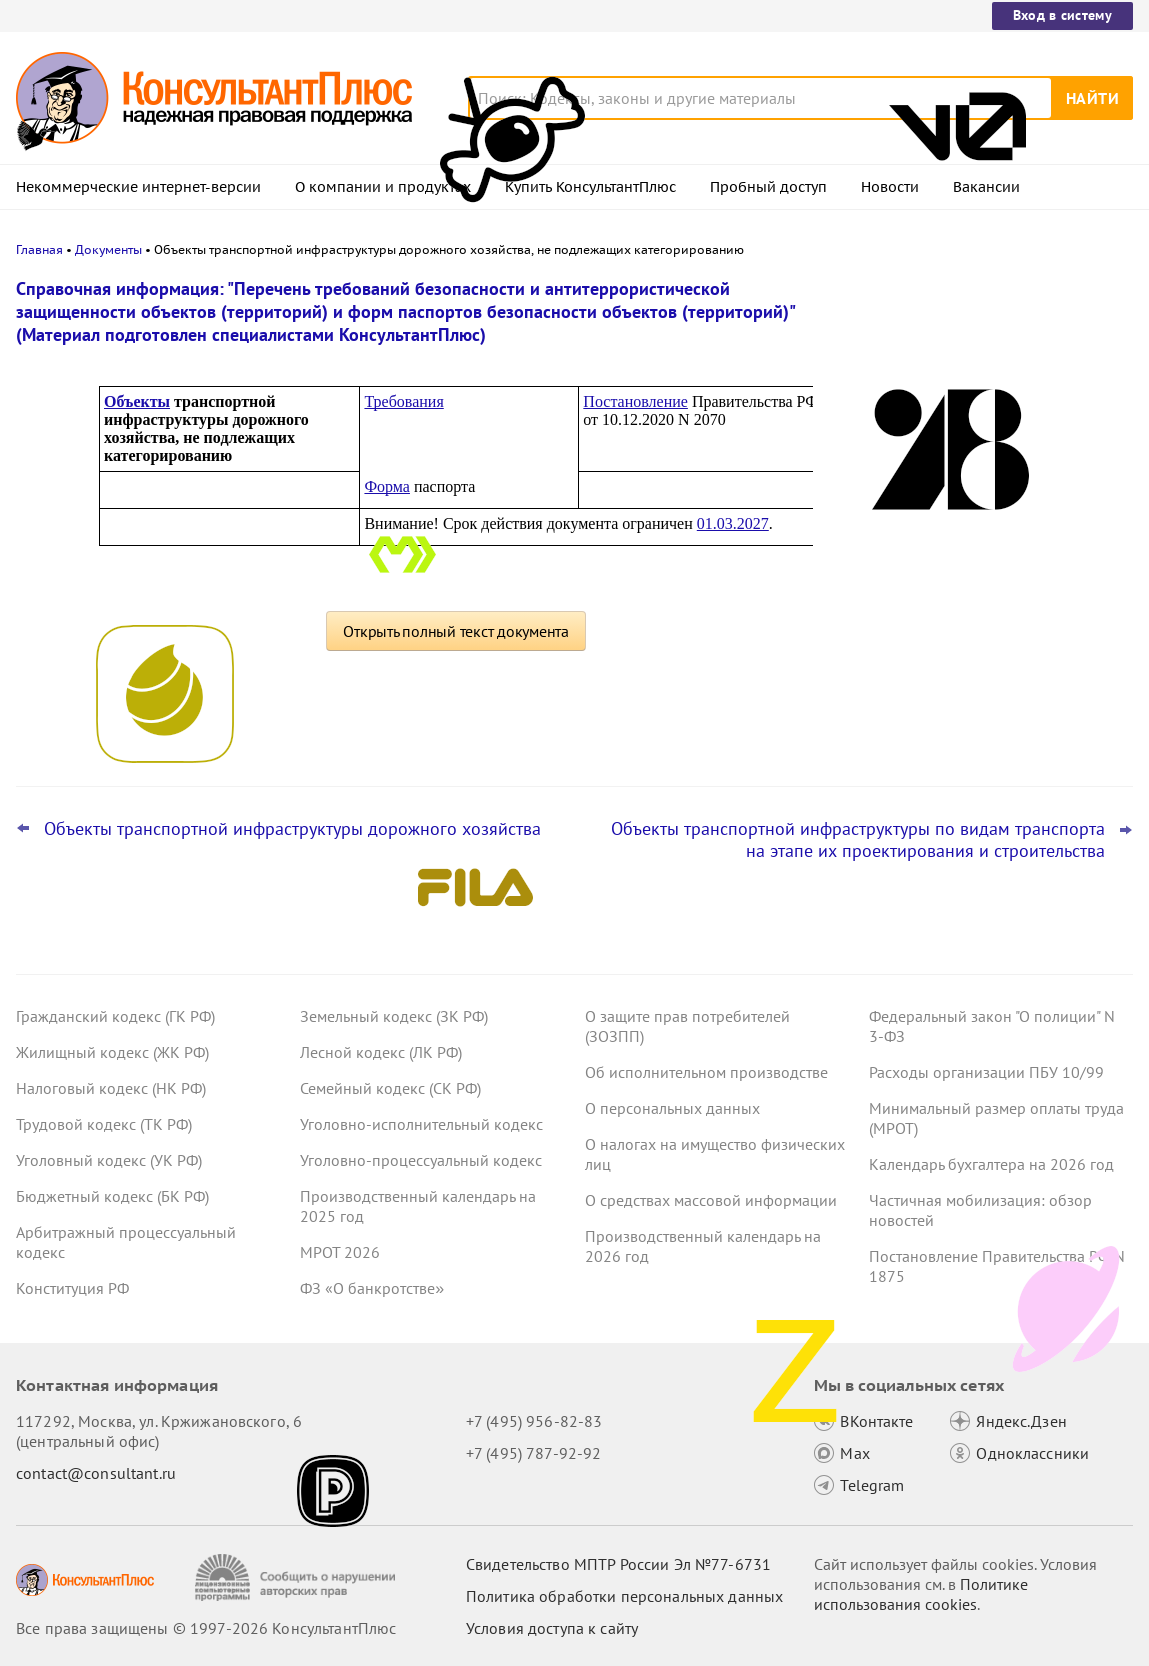 The width and height of the screenshot is (1149, 1666). I want to click on open zotero reference manager, so click(795, 1371).